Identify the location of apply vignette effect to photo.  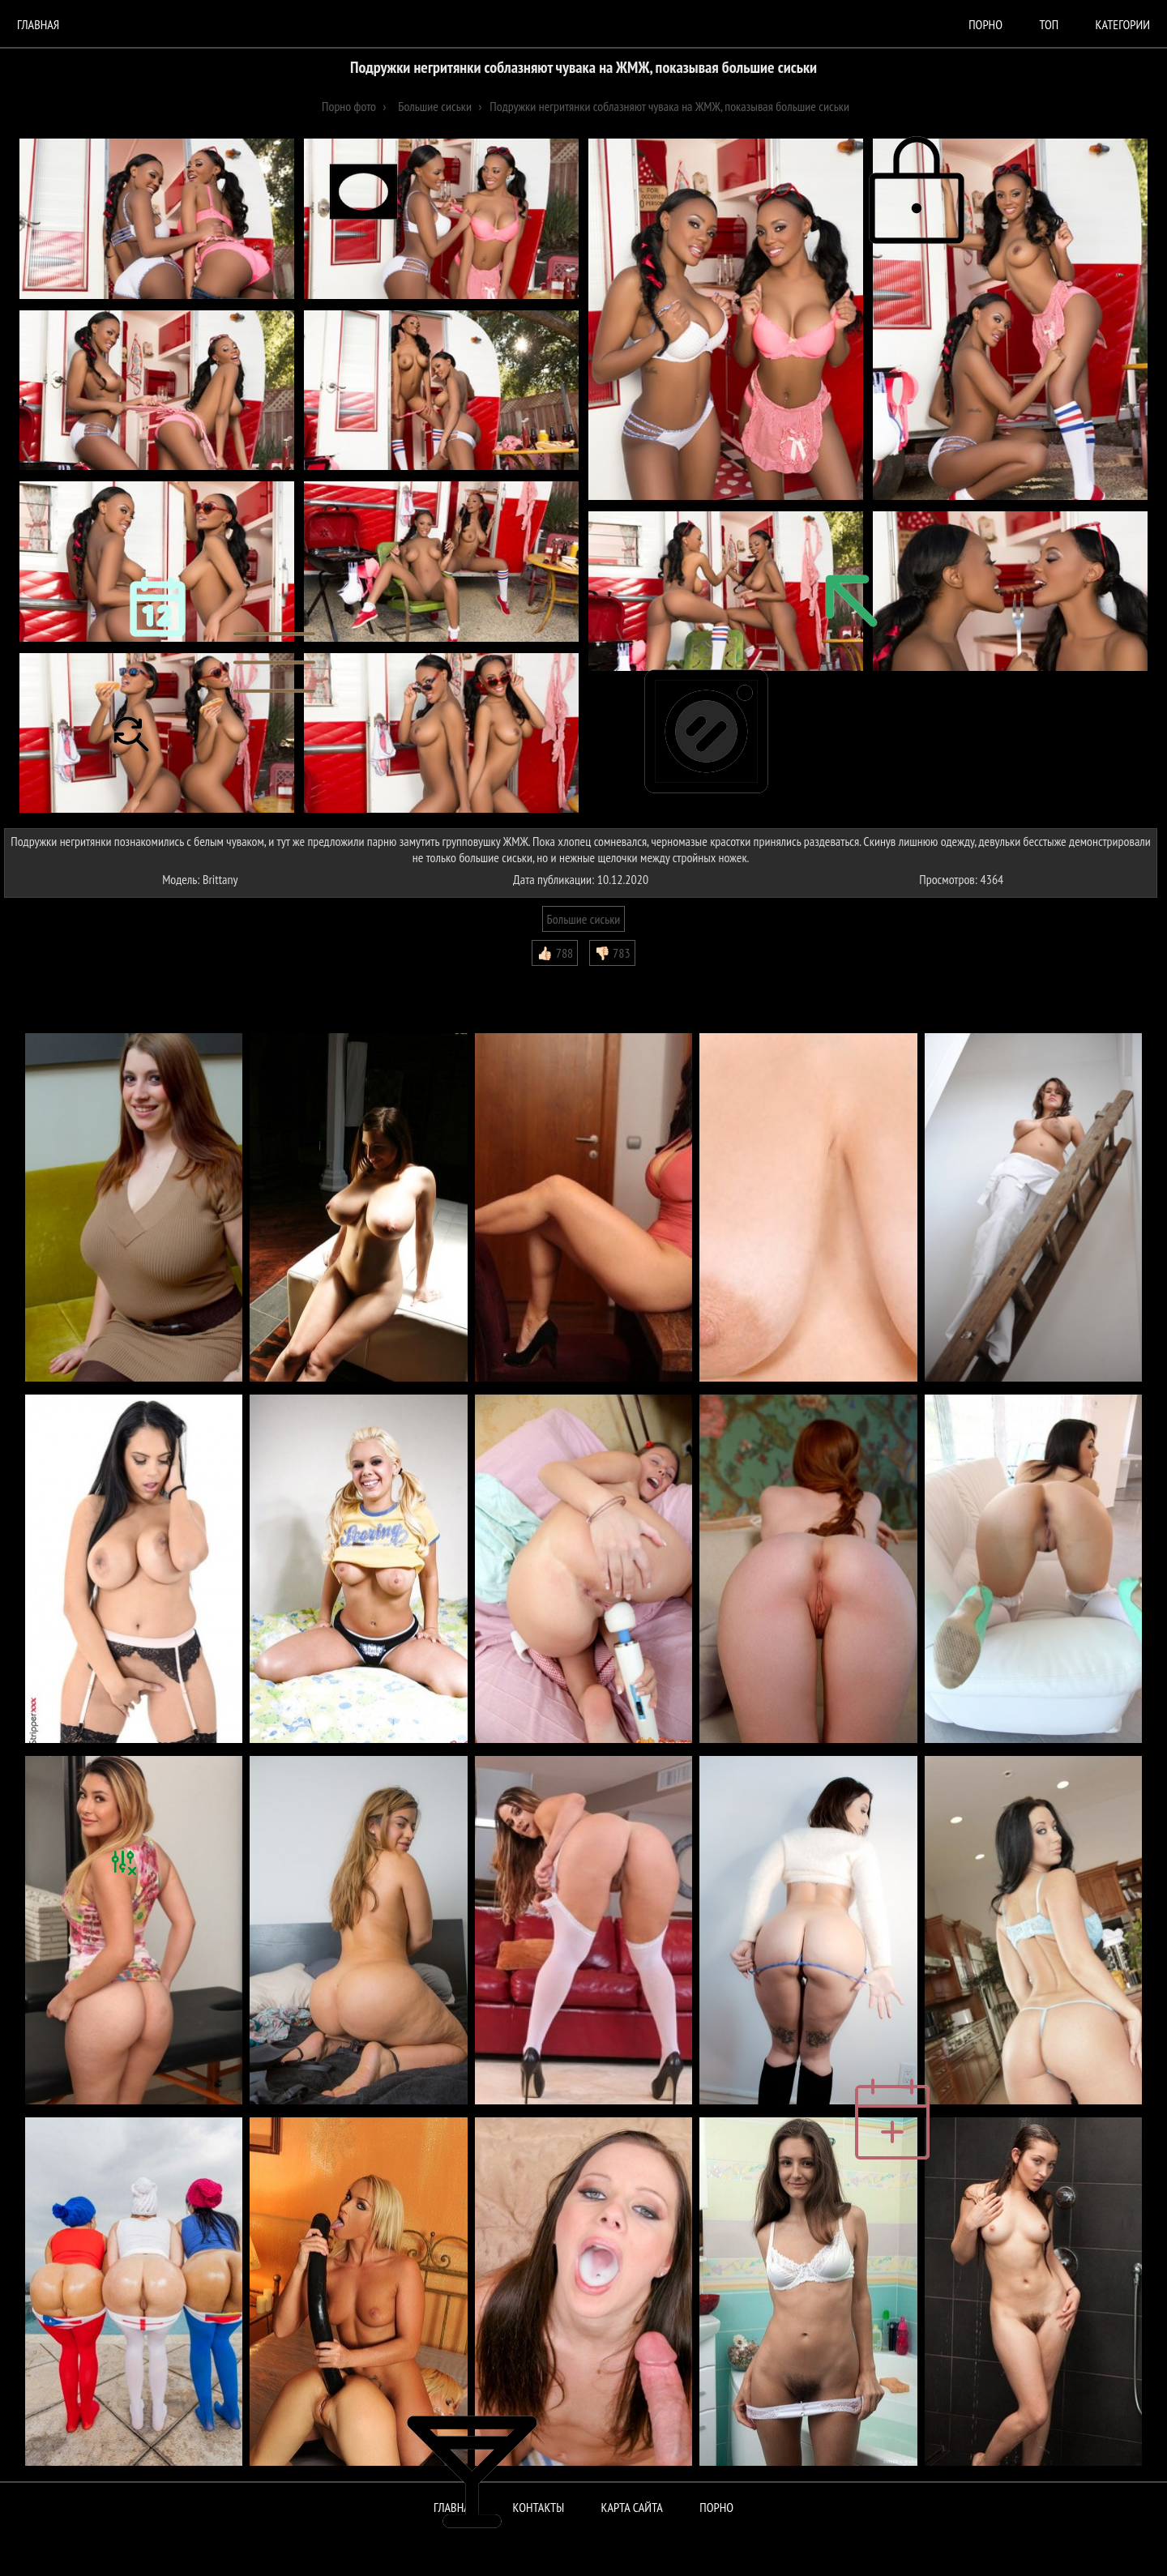
(363, 191).